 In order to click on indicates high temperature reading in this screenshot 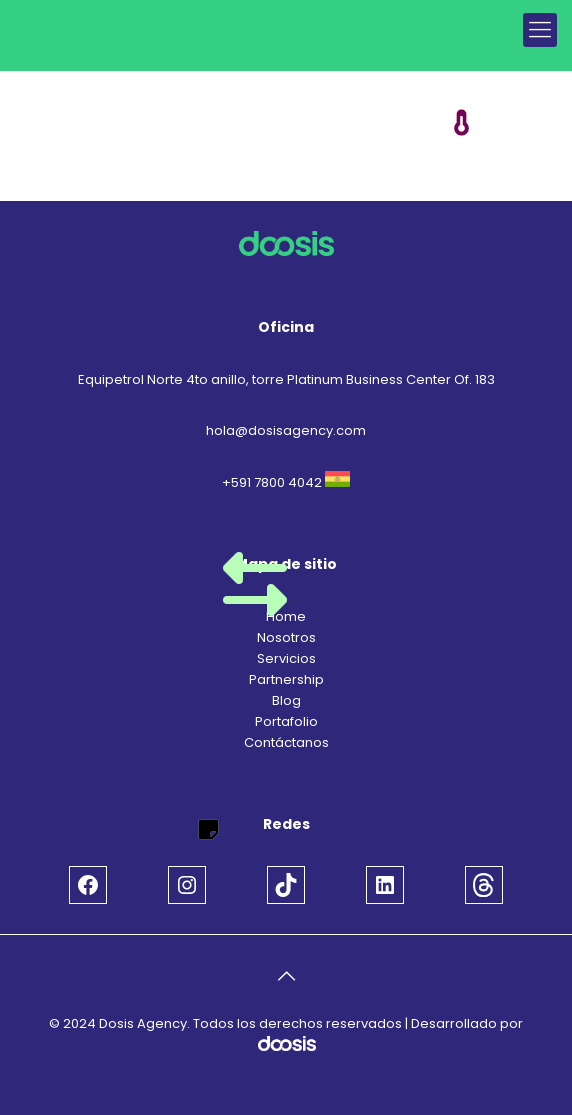, I will do `click(461, 122)`.